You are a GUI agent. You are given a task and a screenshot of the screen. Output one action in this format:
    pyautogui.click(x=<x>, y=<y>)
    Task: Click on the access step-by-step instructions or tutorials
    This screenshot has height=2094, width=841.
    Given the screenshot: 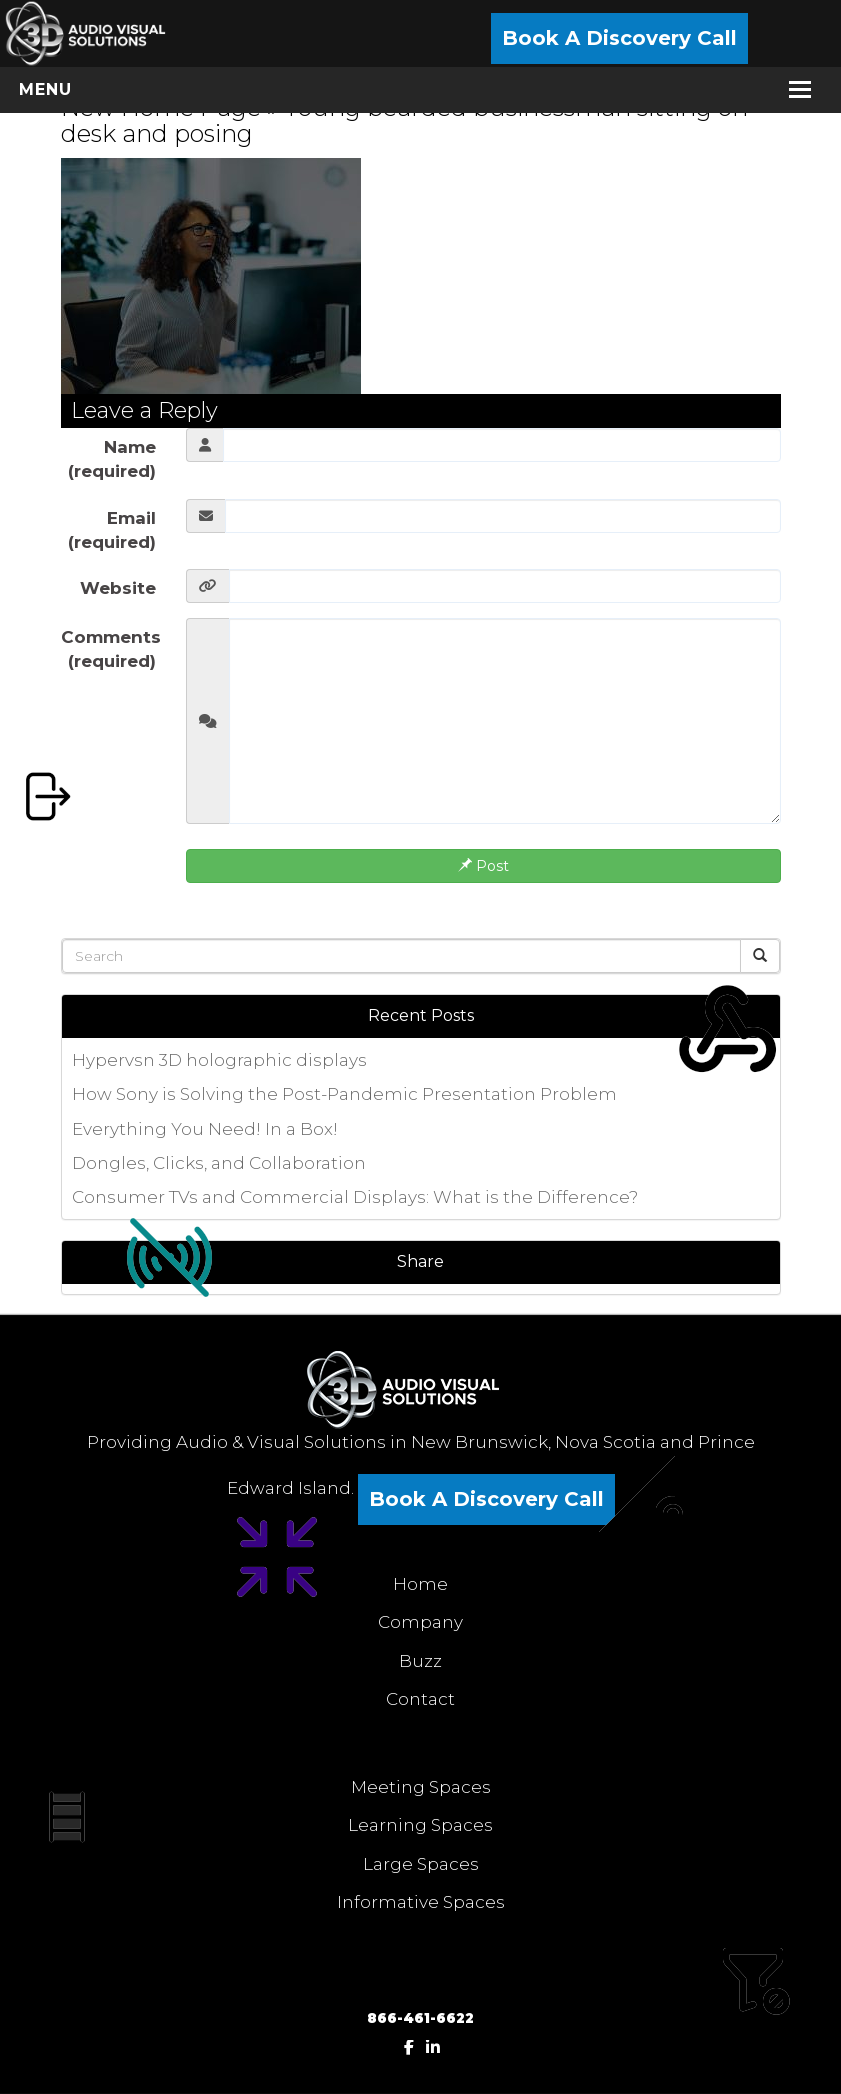 What is the action you would take?
    pyautogui.click(x=67, y=1817)
    